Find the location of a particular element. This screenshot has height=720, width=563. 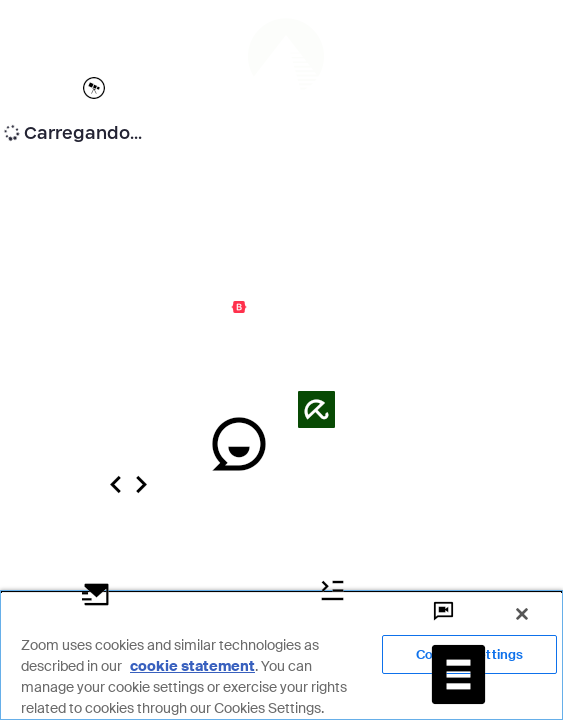

send an email or message is located at coordinates (96, 594).